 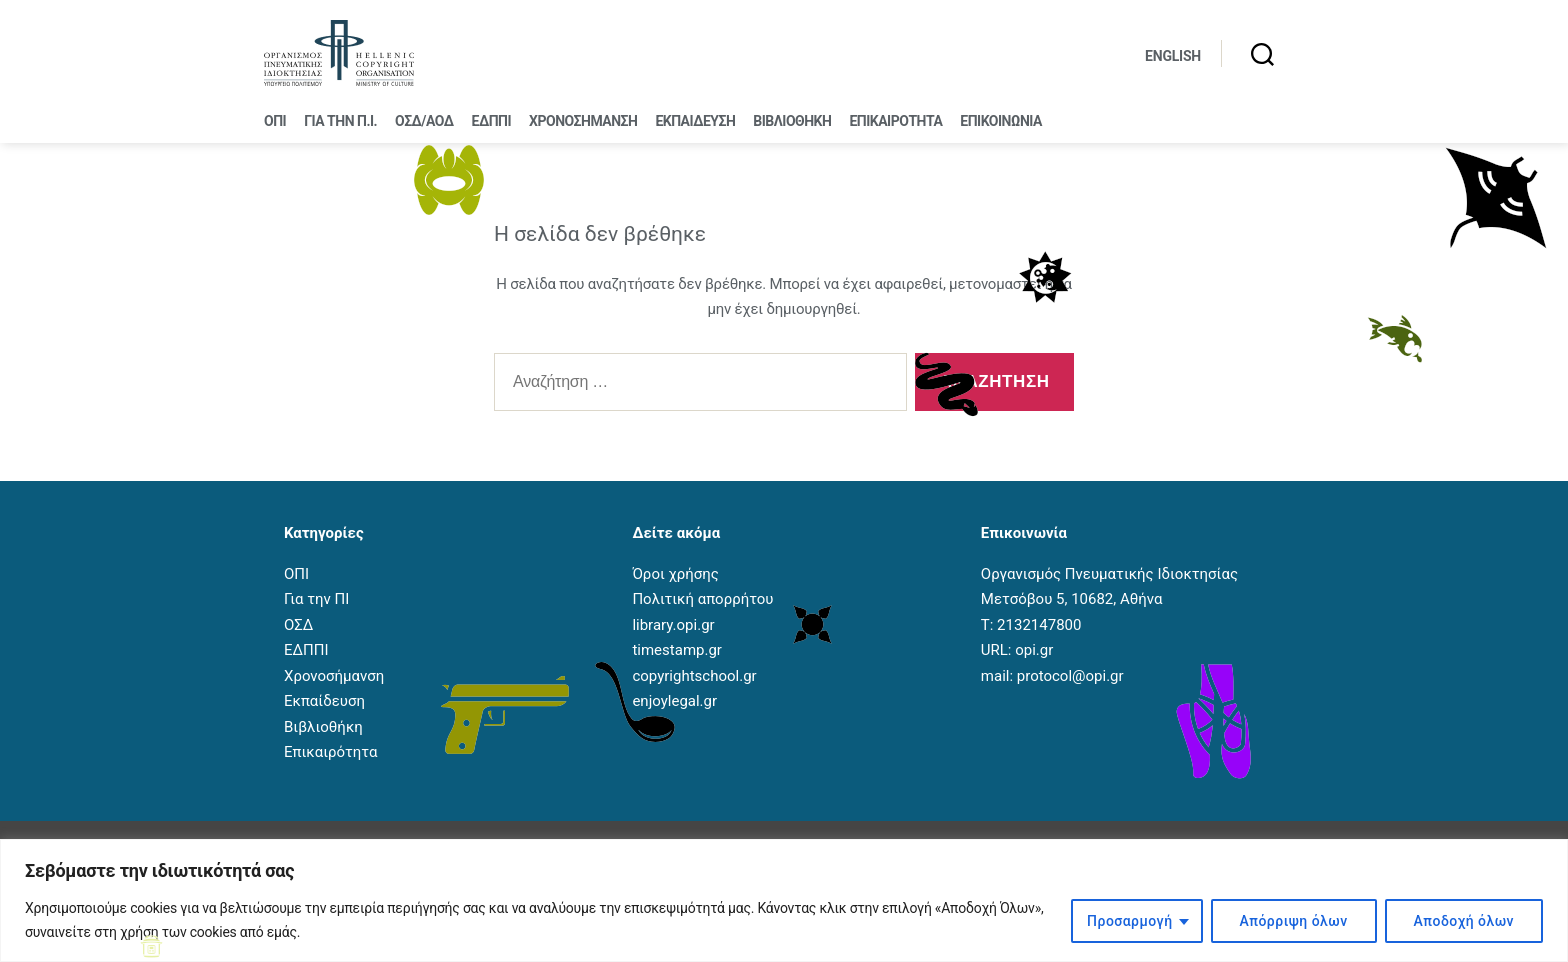 I want to click on access pressure cooker recipes or settings, so click(x=151, y=946).